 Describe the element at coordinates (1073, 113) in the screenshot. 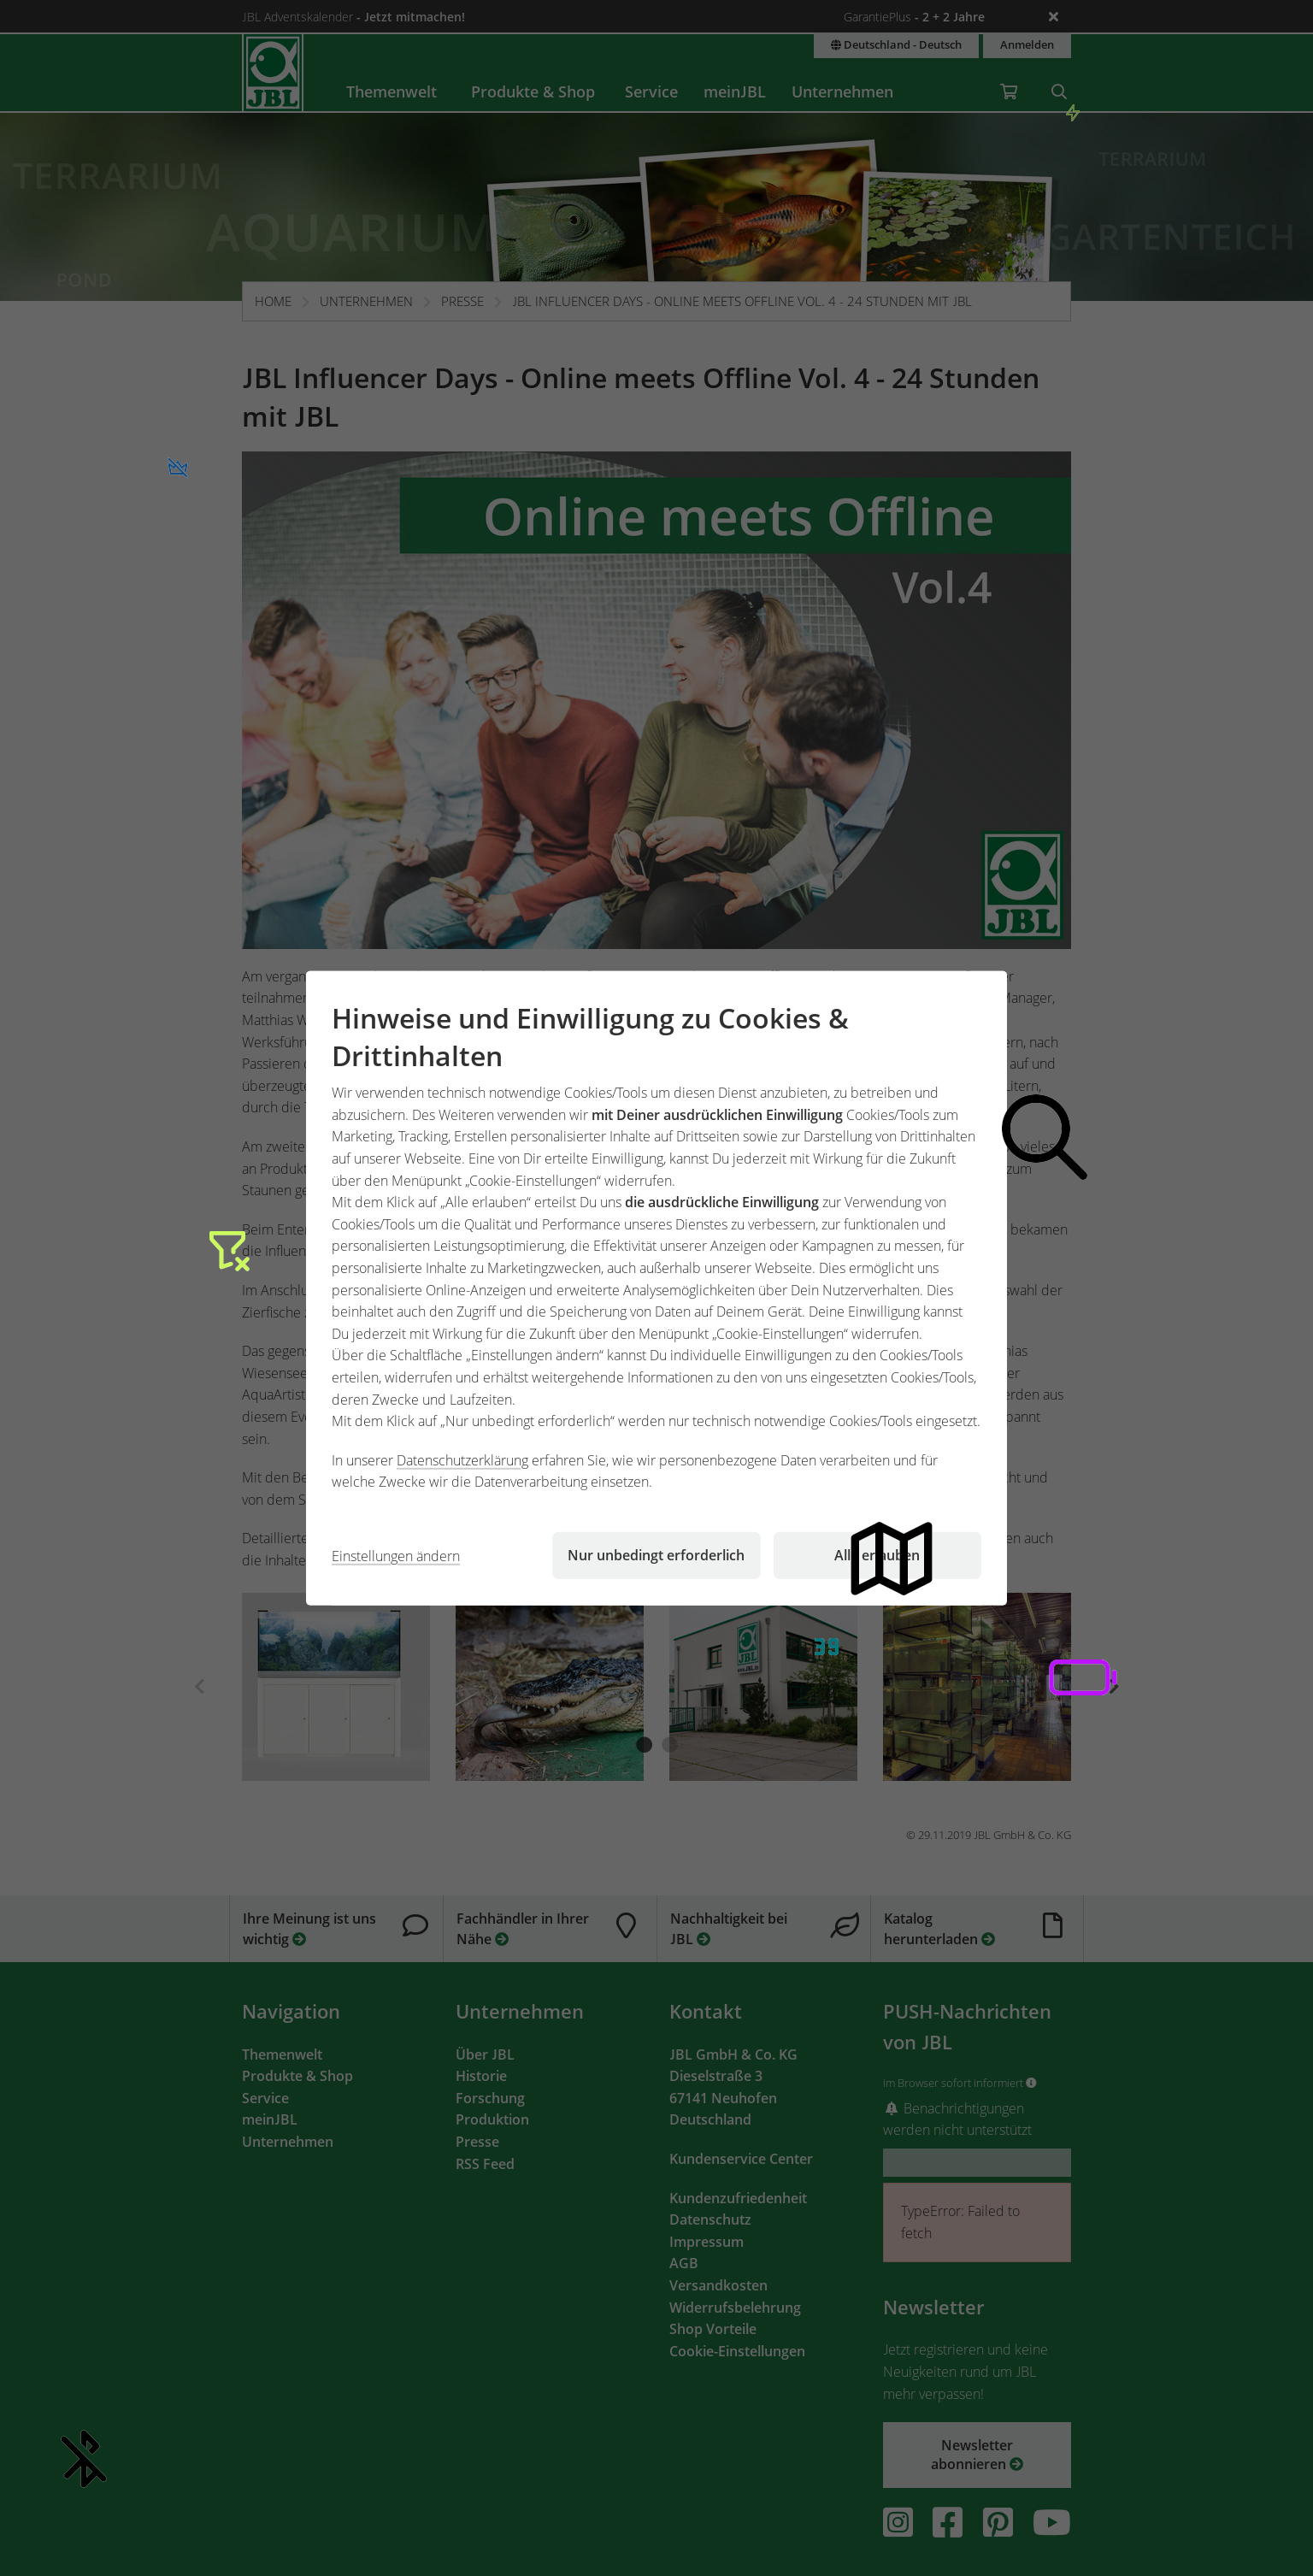

I see `quick actions or shortcuts` at that location.